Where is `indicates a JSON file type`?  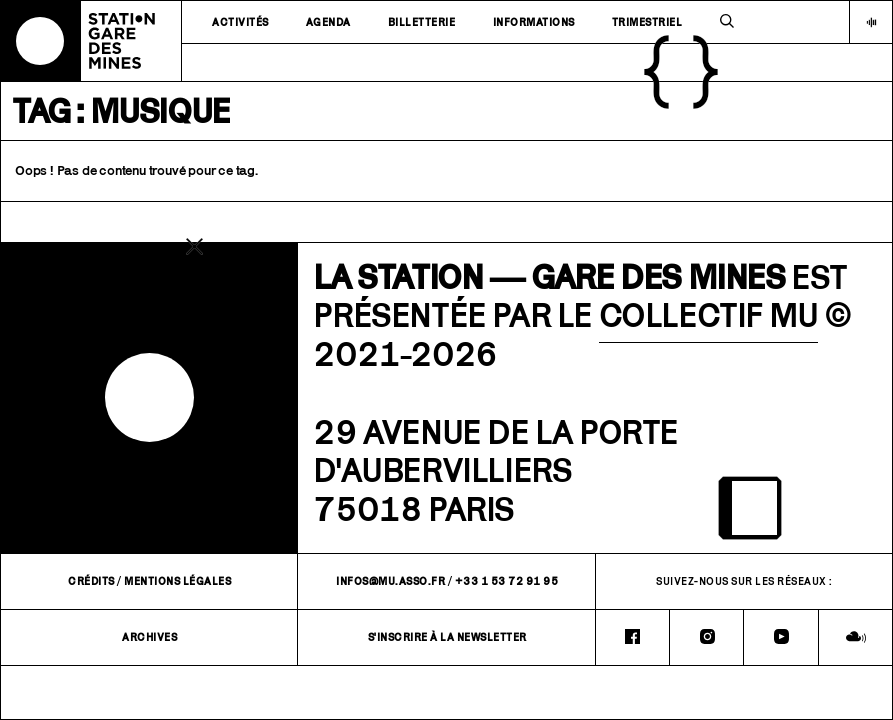
indicates a JSON file type is located at coordinates (681, 72).